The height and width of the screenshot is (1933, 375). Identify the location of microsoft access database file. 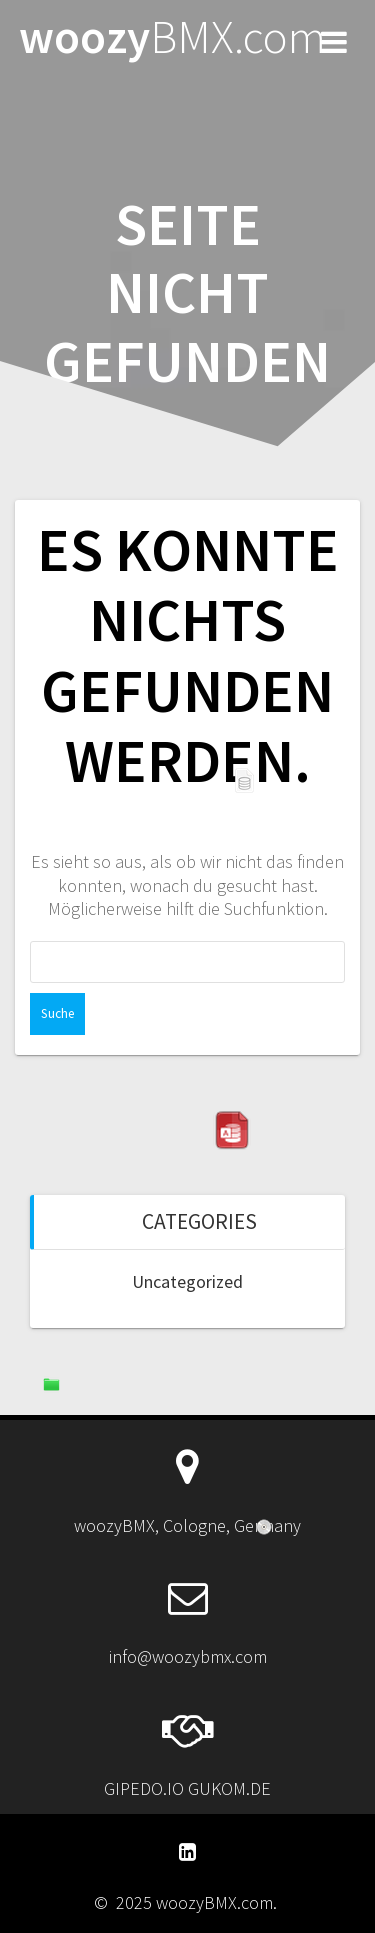
(232, 1130).